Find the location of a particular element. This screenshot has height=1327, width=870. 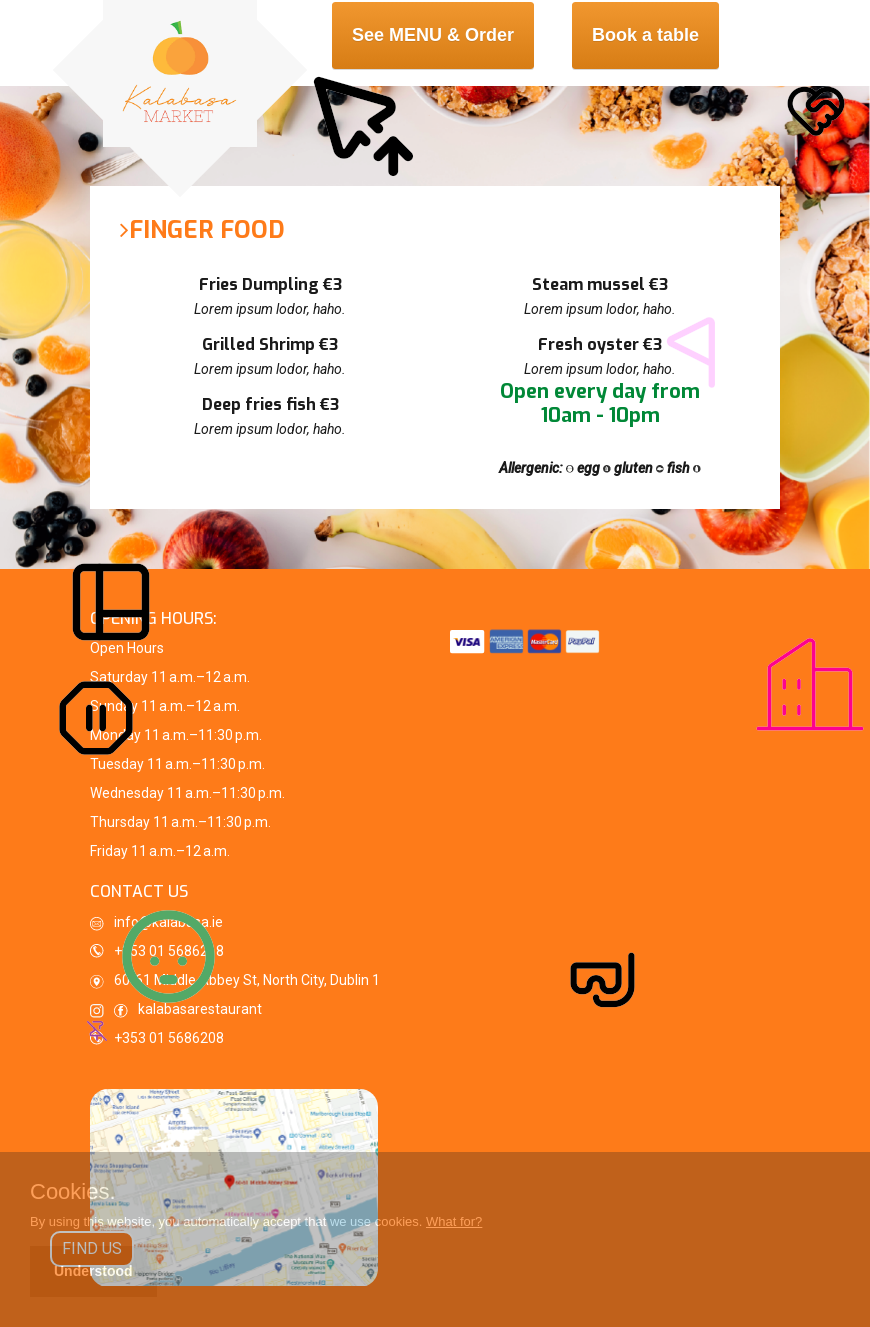

unpin an item from its current location is located at coordinates (97, 1031).